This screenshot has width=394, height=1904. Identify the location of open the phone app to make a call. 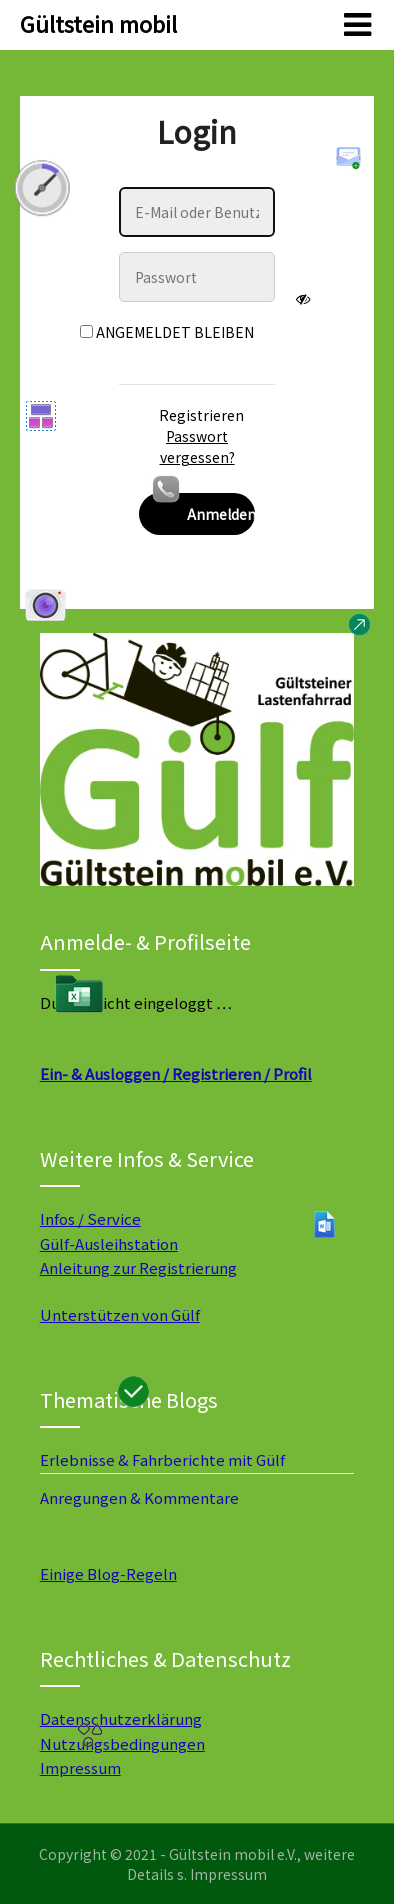
(166, 489).